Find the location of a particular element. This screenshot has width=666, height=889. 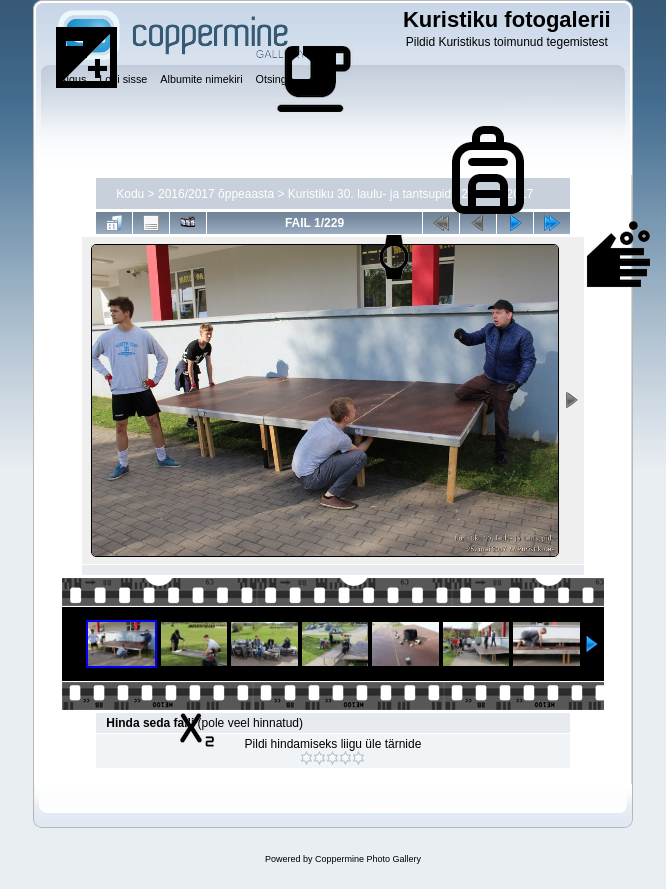

adjust image exposure settings is located at coordinates (86, 57).